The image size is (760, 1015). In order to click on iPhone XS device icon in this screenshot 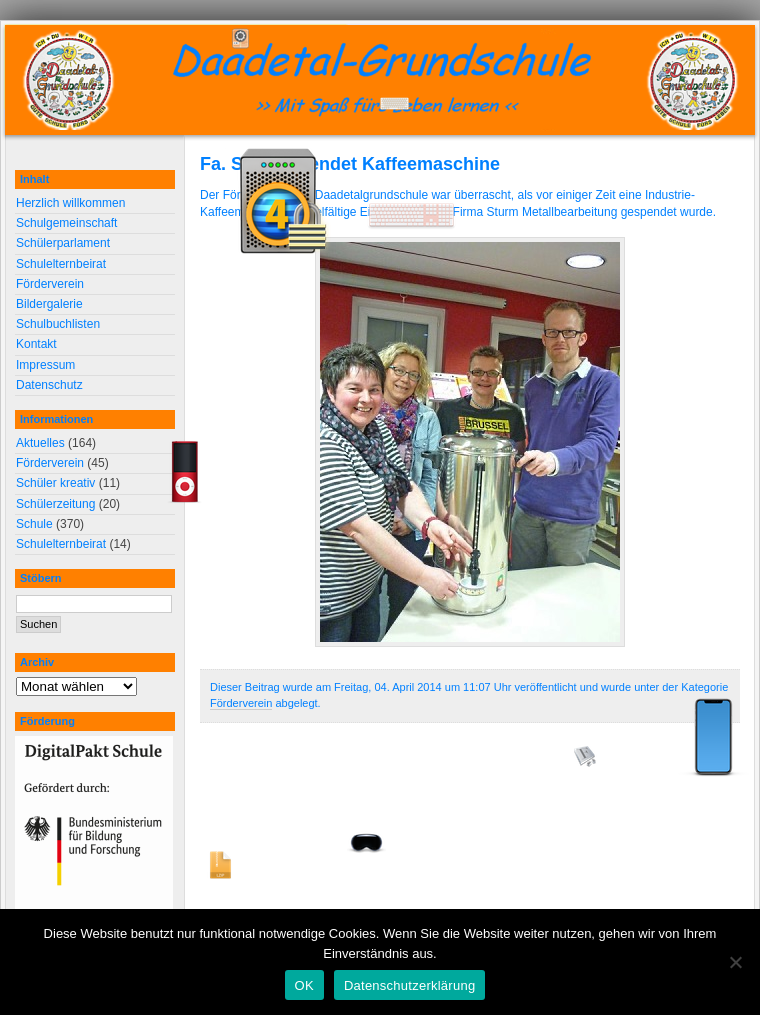, I will do `click(713, 737)`.